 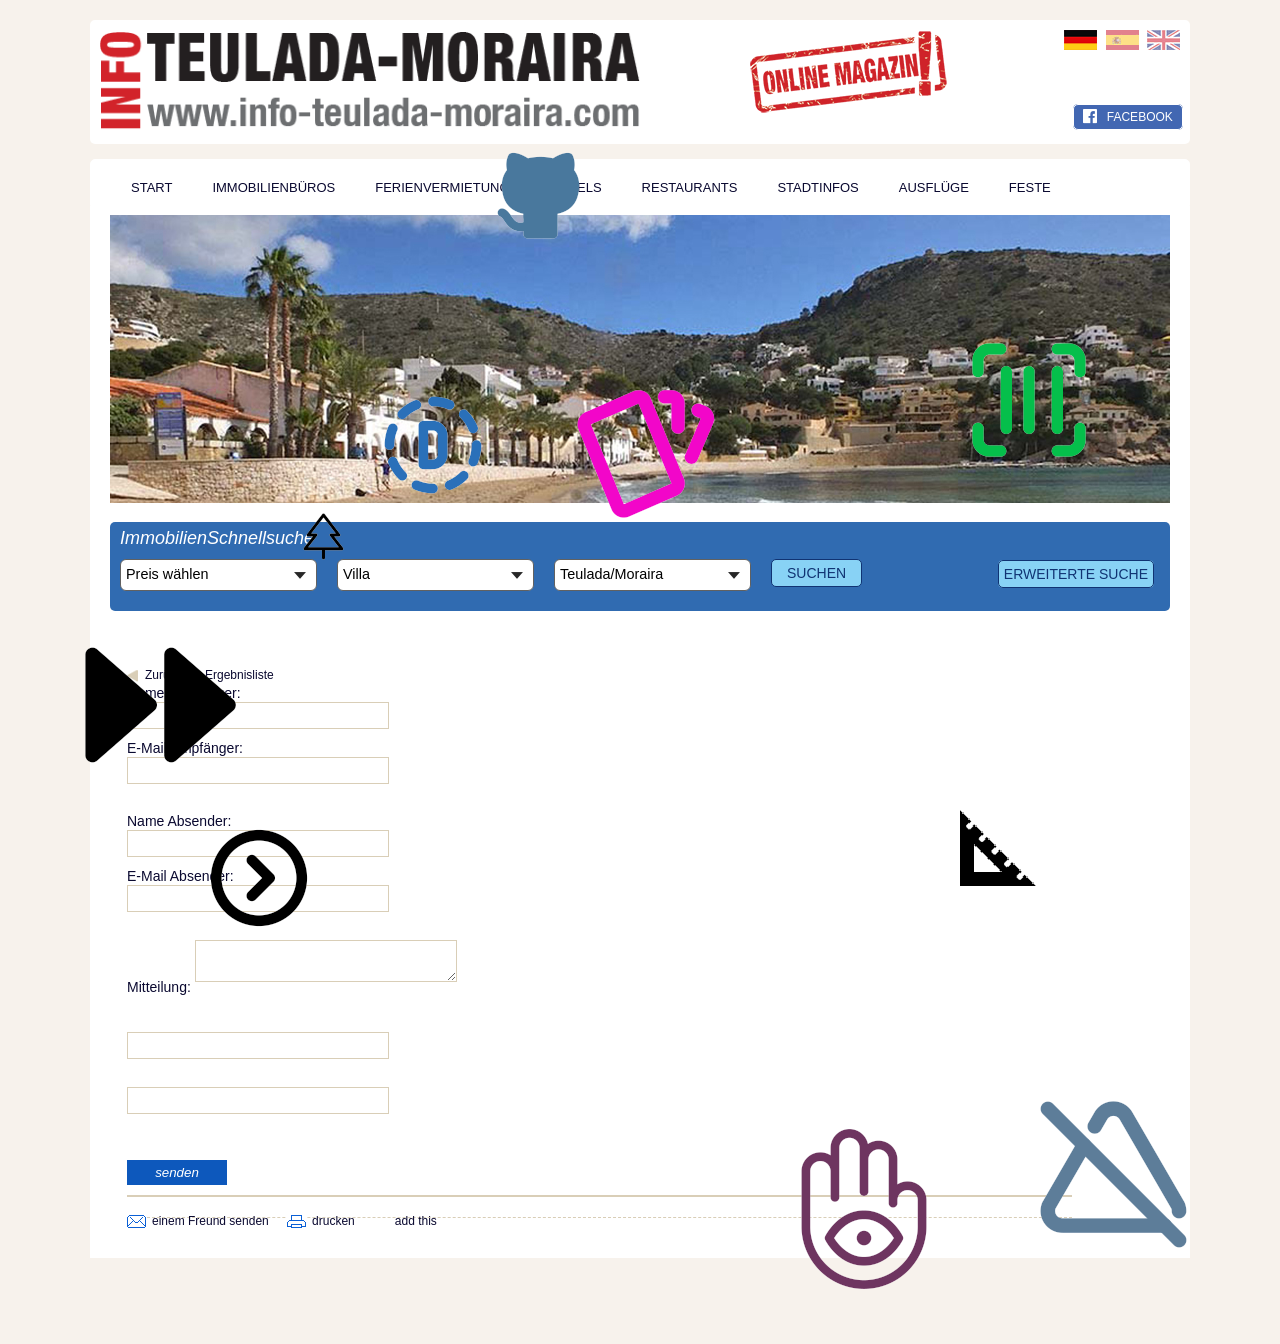 I want to click on indicates draft or pending status, so click(x=433, y=445).